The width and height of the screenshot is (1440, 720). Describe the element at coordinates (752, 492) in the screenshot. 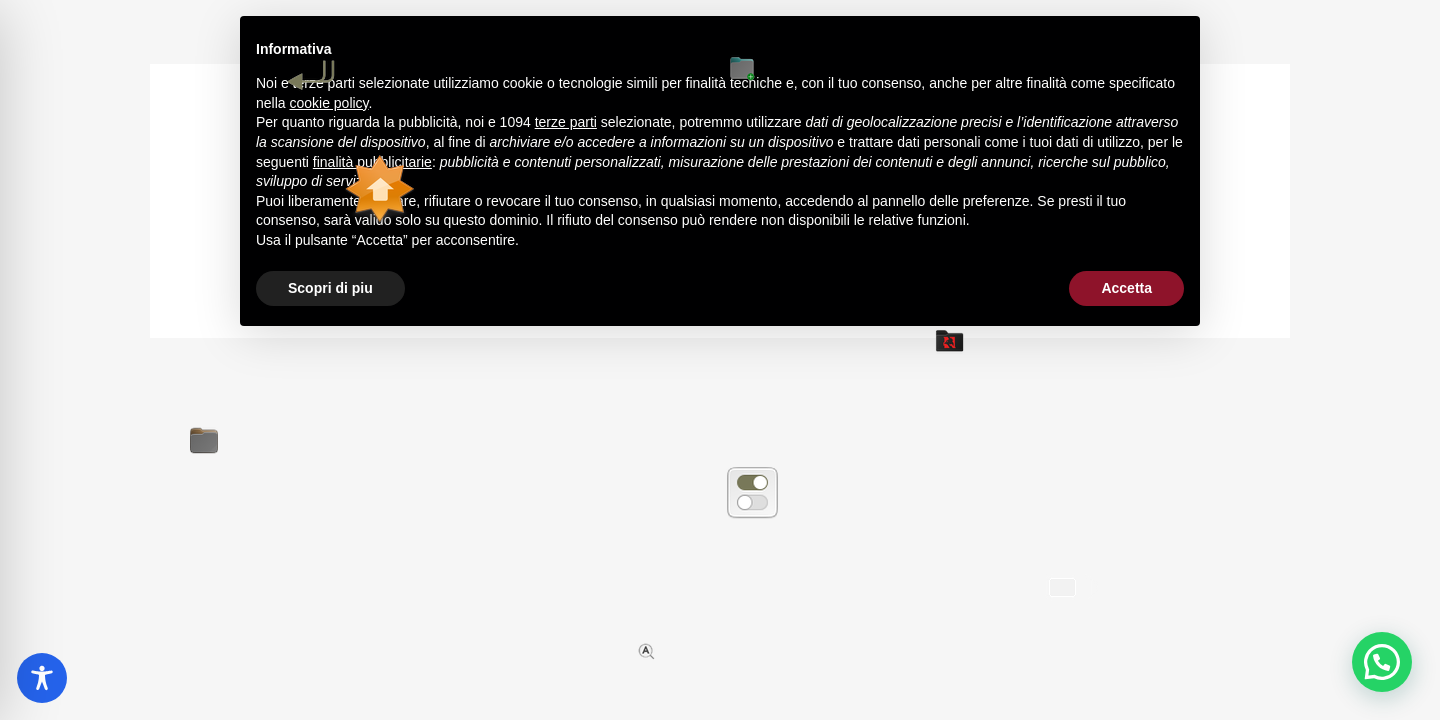

I see `open gnome tweaks settings` at that location.